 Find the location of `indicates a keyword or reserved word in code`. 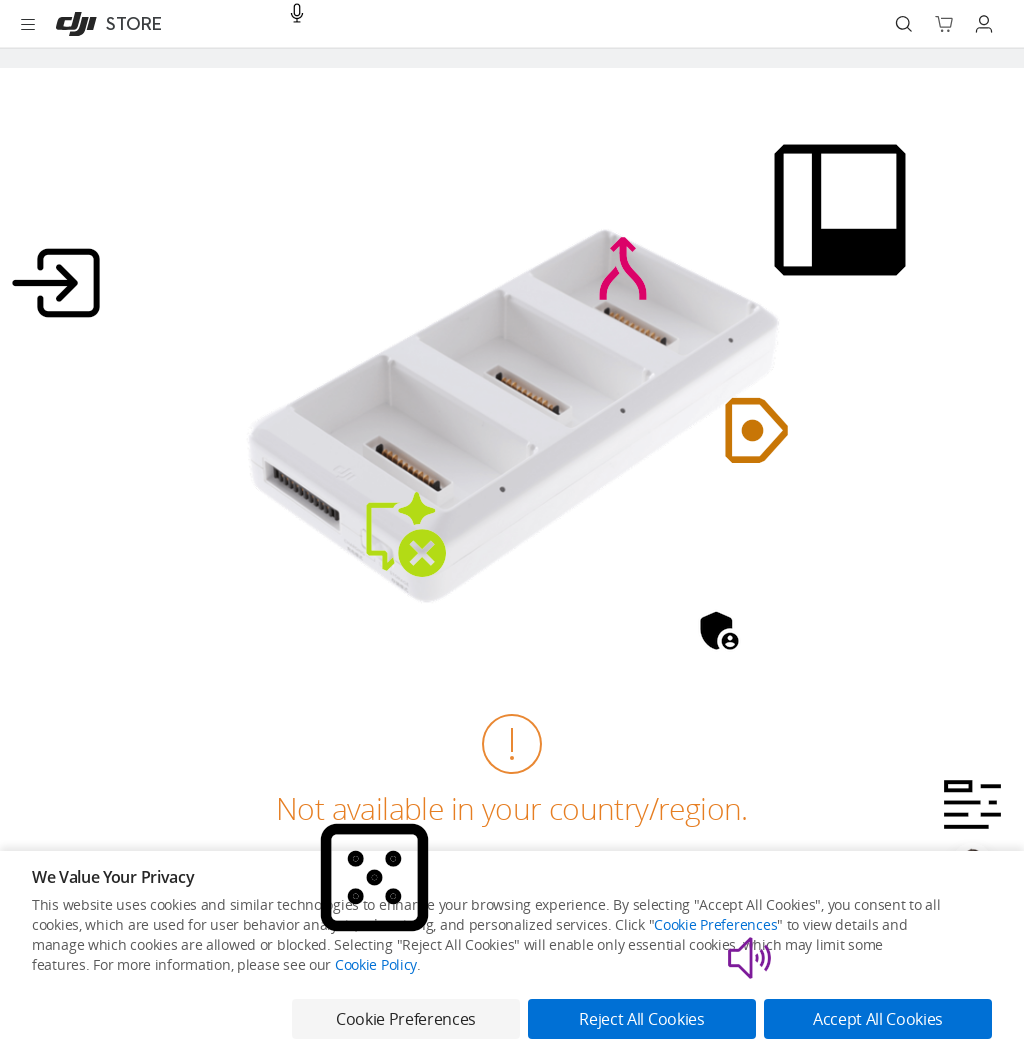

indicates a keyword or reserved word in code is located at coordinates (972, 804).